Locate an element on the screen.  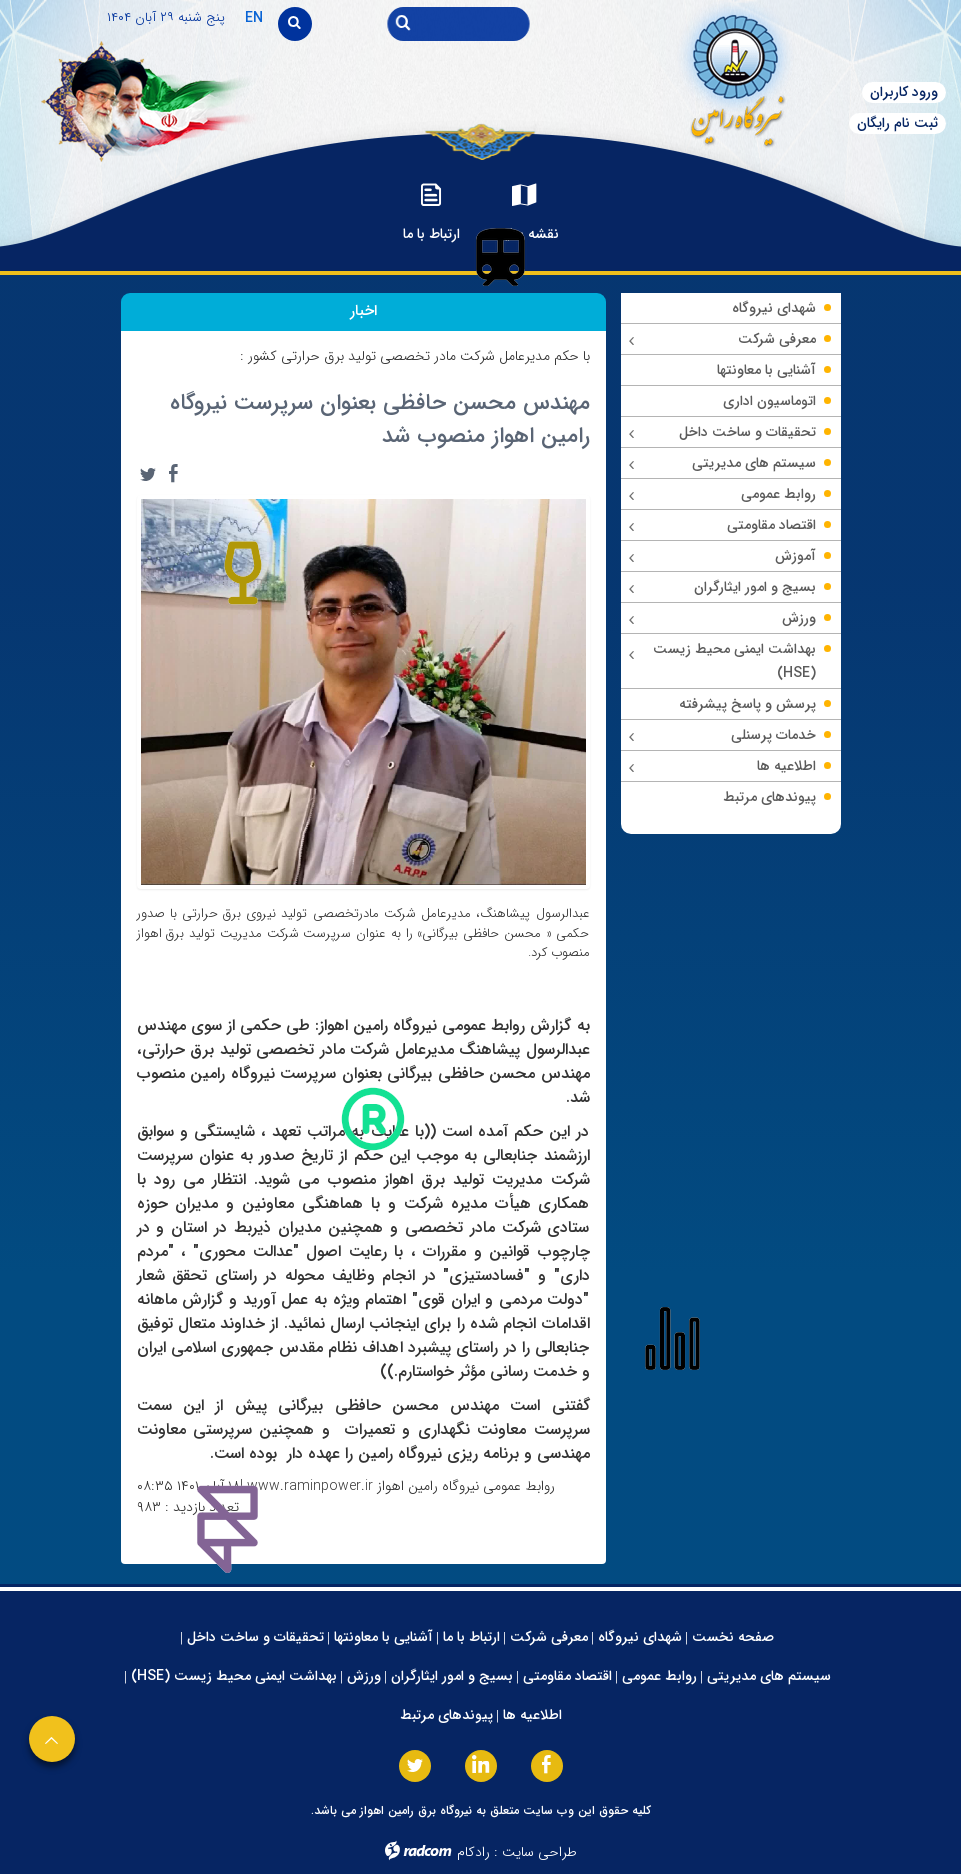
indicates registered trademark status is located at coordinates (373, 1119).